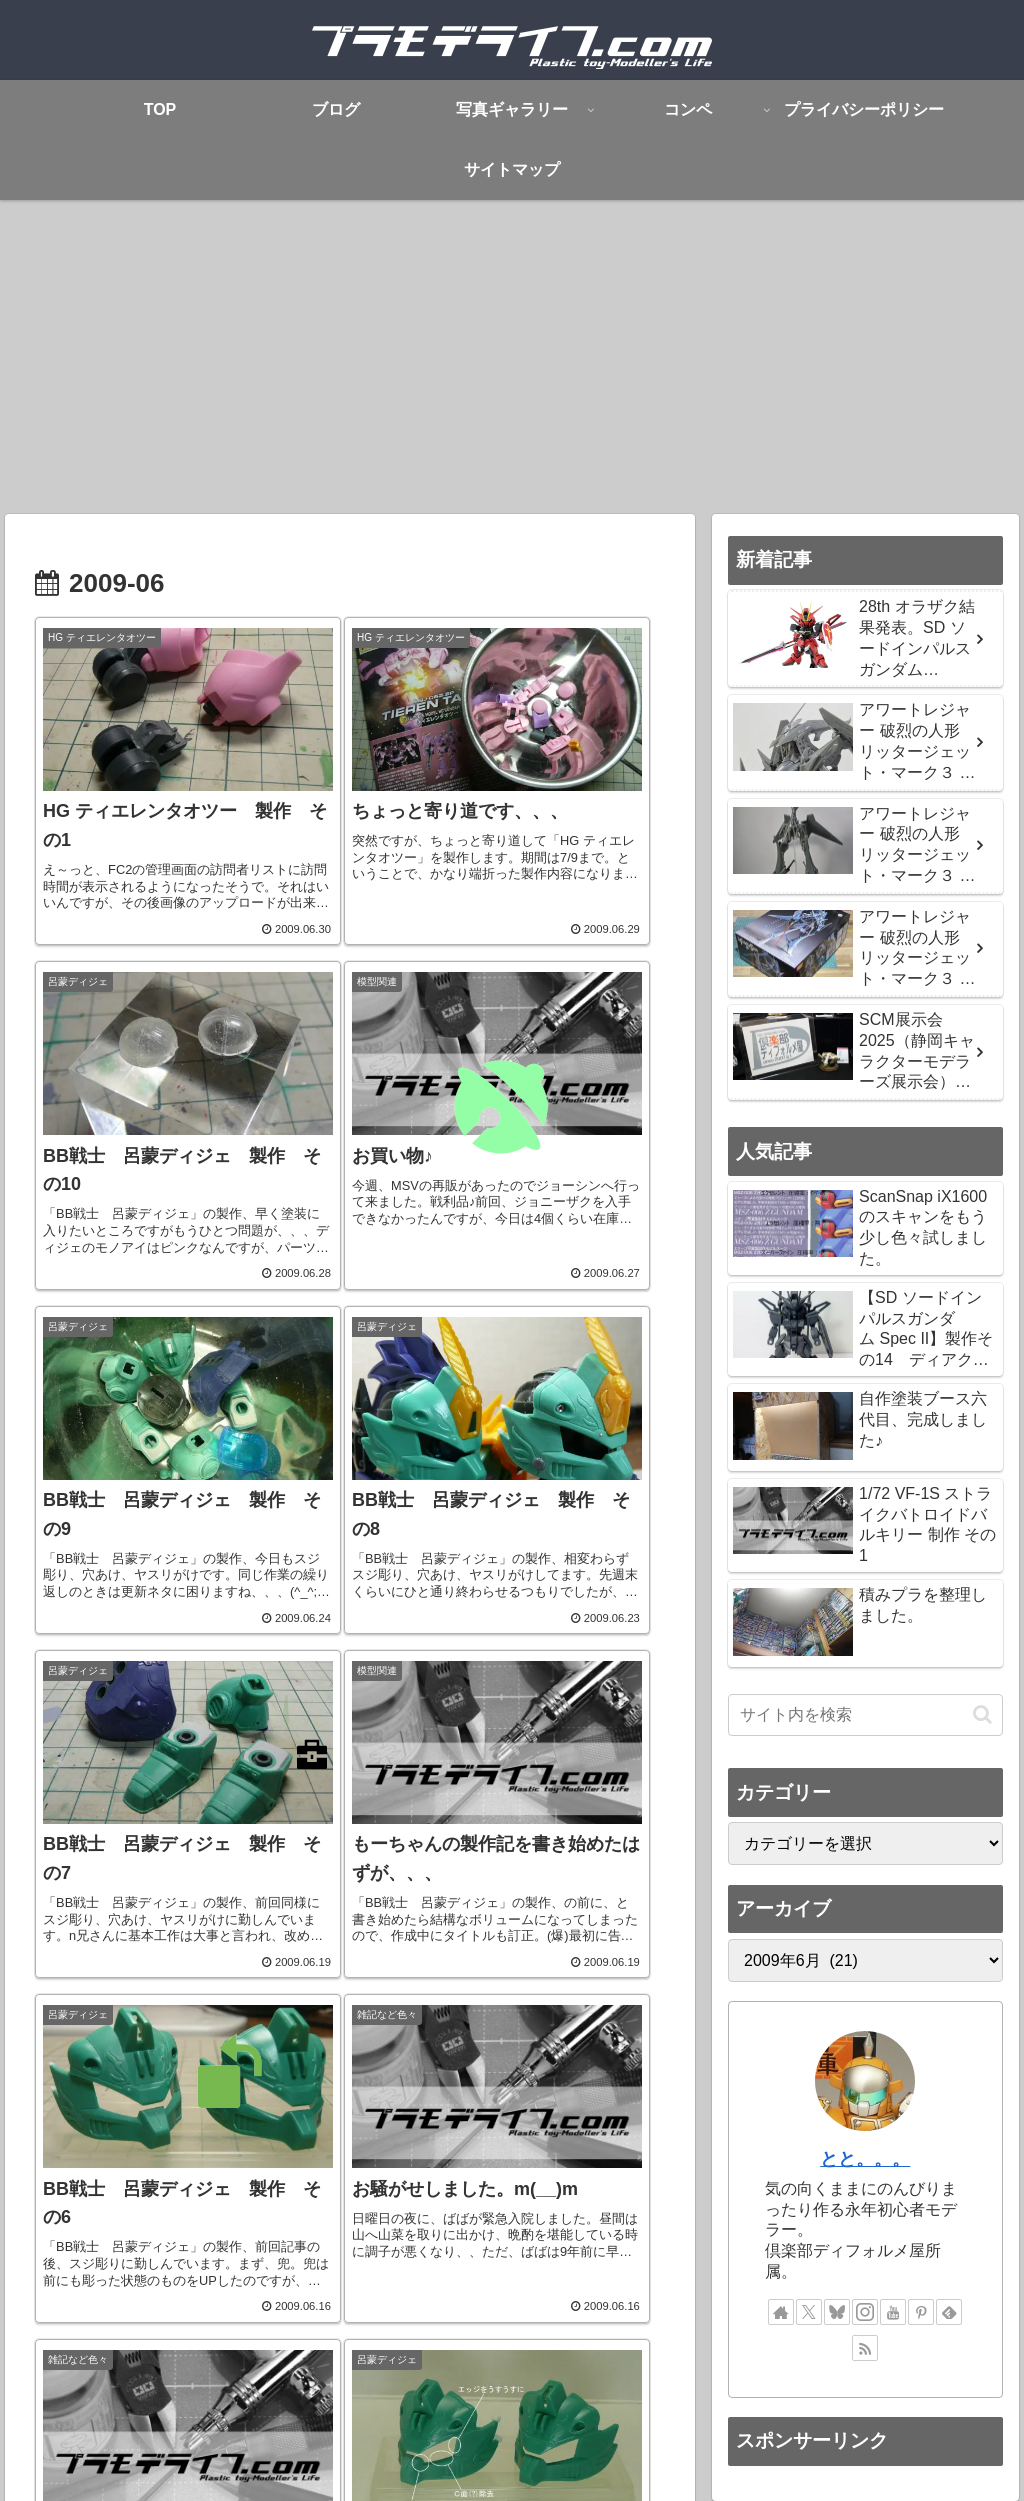  What do you see at coordinates (229, 2072) in the screenshot?
I see `rotate object counterclockwise` at bounding box center [229, 2072].